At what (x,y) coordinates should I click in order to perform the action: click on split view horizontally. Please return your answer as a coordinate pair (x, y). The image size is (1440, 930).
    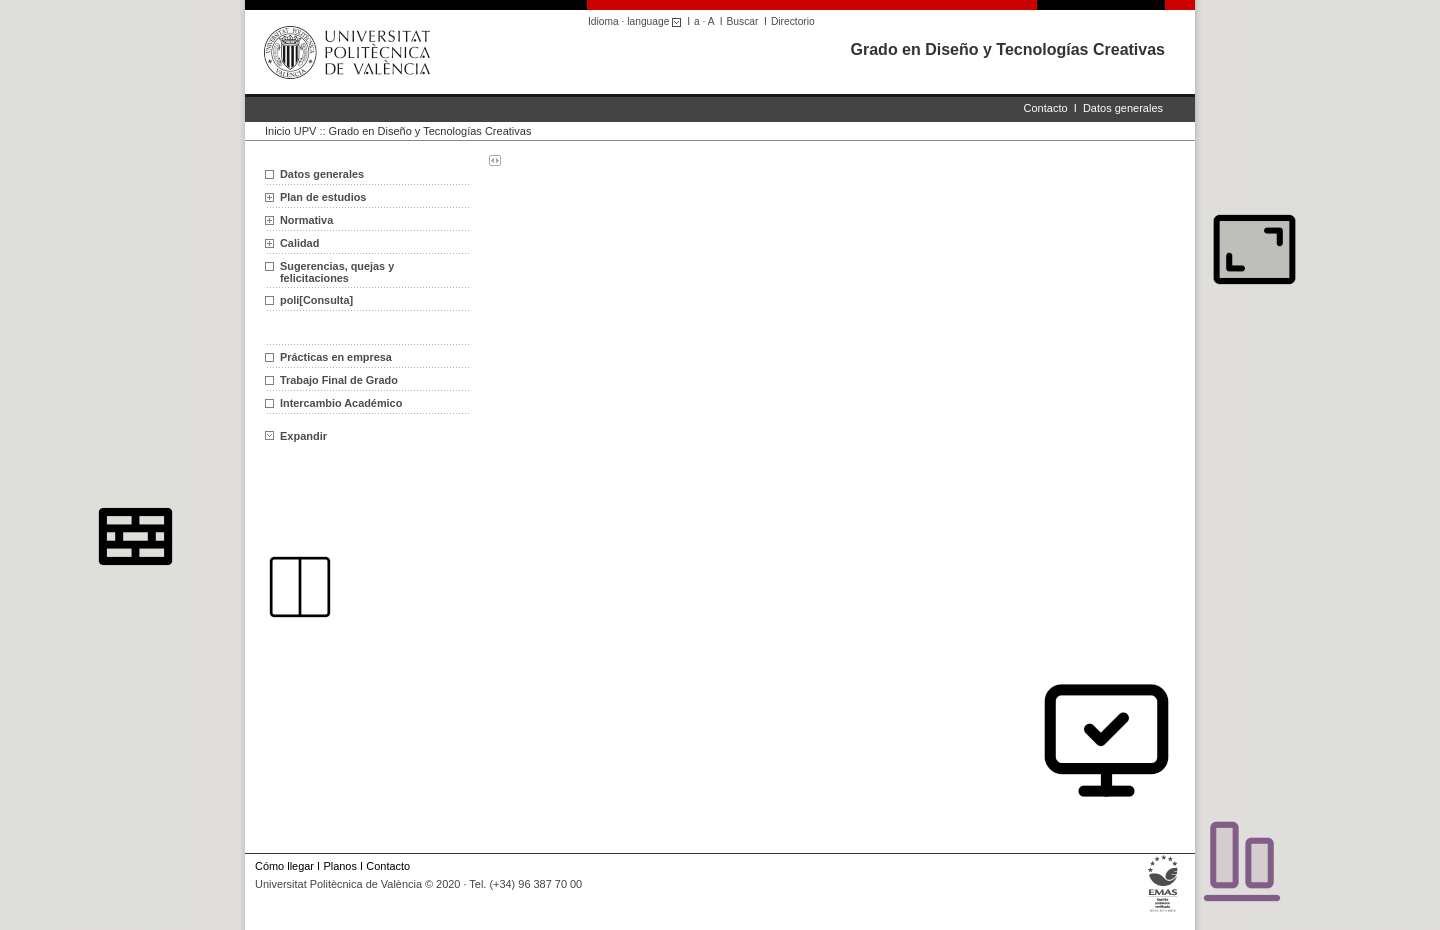
    Looking at the image, I should click on (300, 587).